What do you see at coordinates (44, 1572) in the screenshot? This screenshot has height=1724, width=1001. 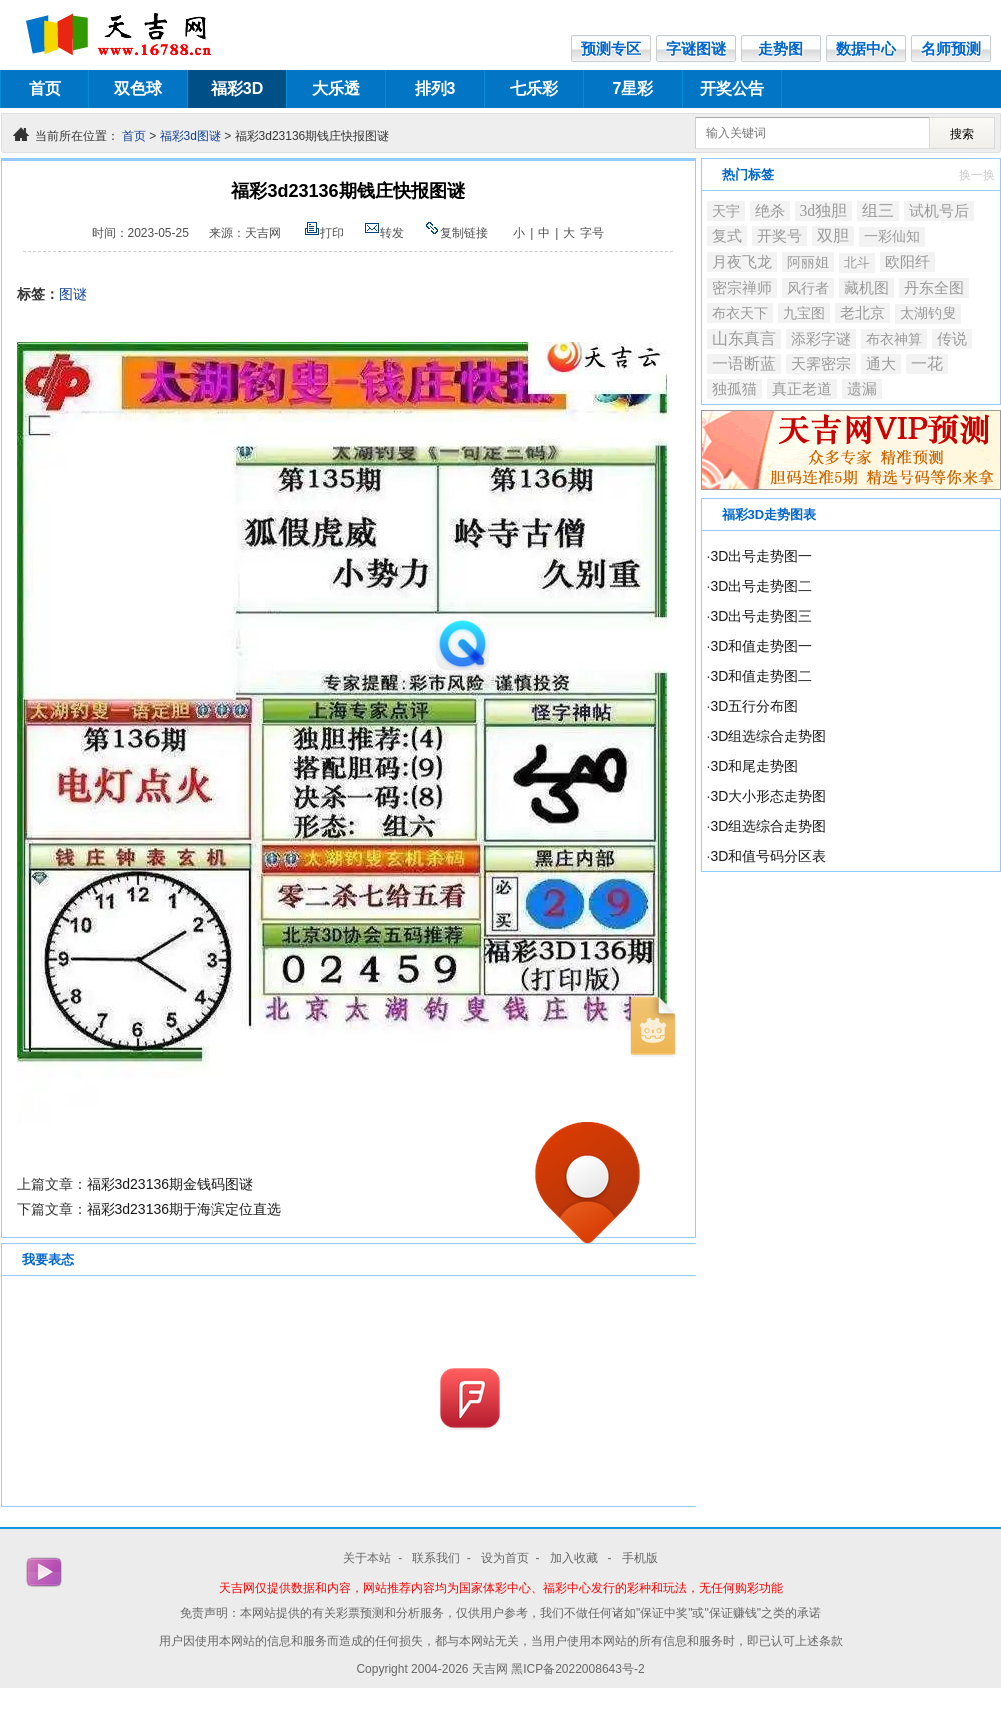 I see `open media player application` at bounding box center [44, 1572].